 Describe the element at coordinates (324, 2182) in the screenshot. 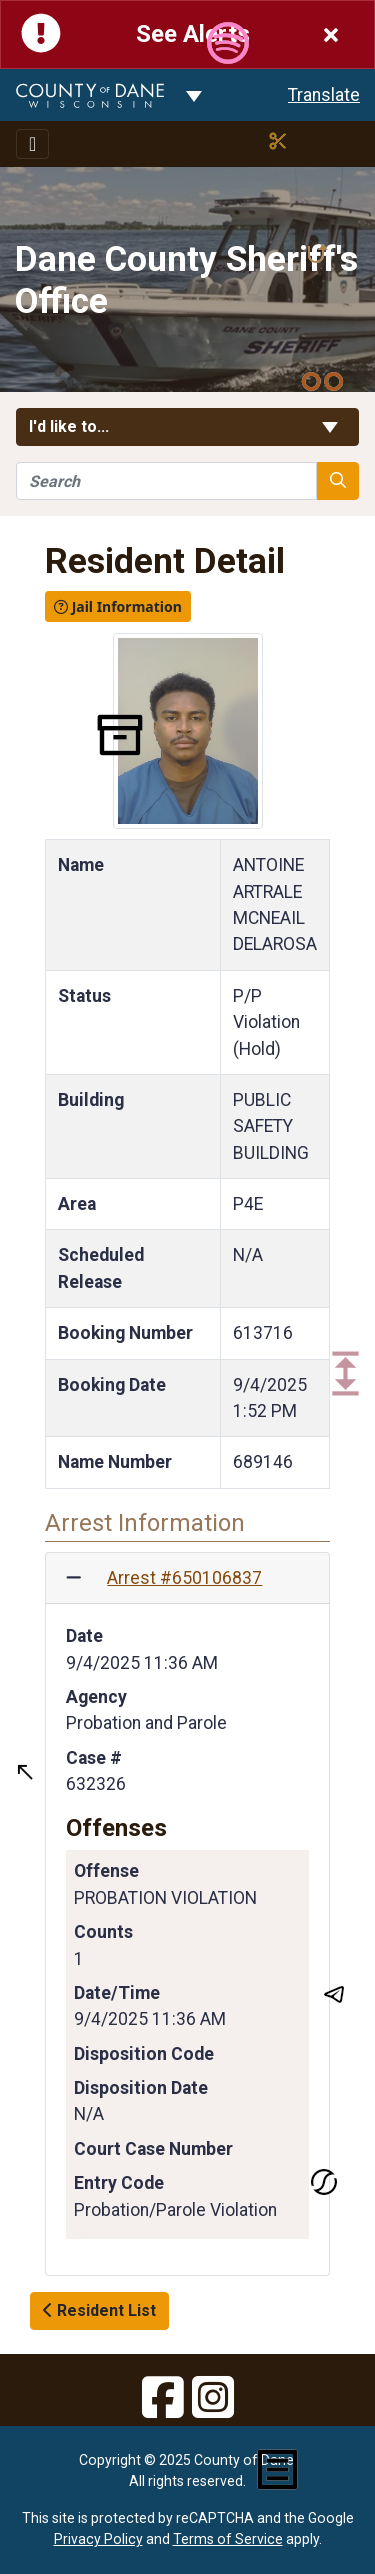

I see `open the OneStream app` at that location.